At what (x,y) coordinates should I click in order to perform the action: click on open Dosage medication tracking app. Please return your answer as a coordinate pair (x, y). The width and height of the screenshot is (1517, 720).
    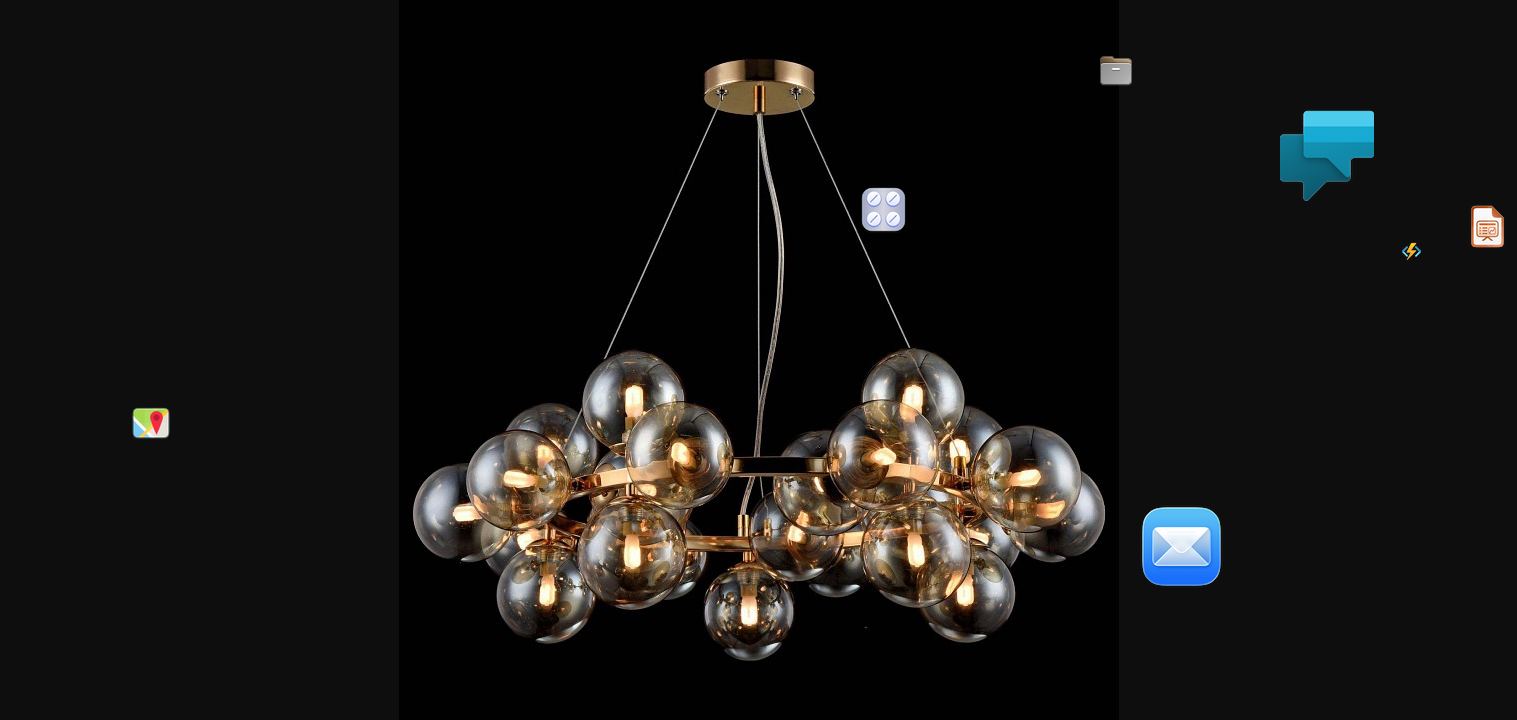
    Looking at the image, I should click on (883, 209).